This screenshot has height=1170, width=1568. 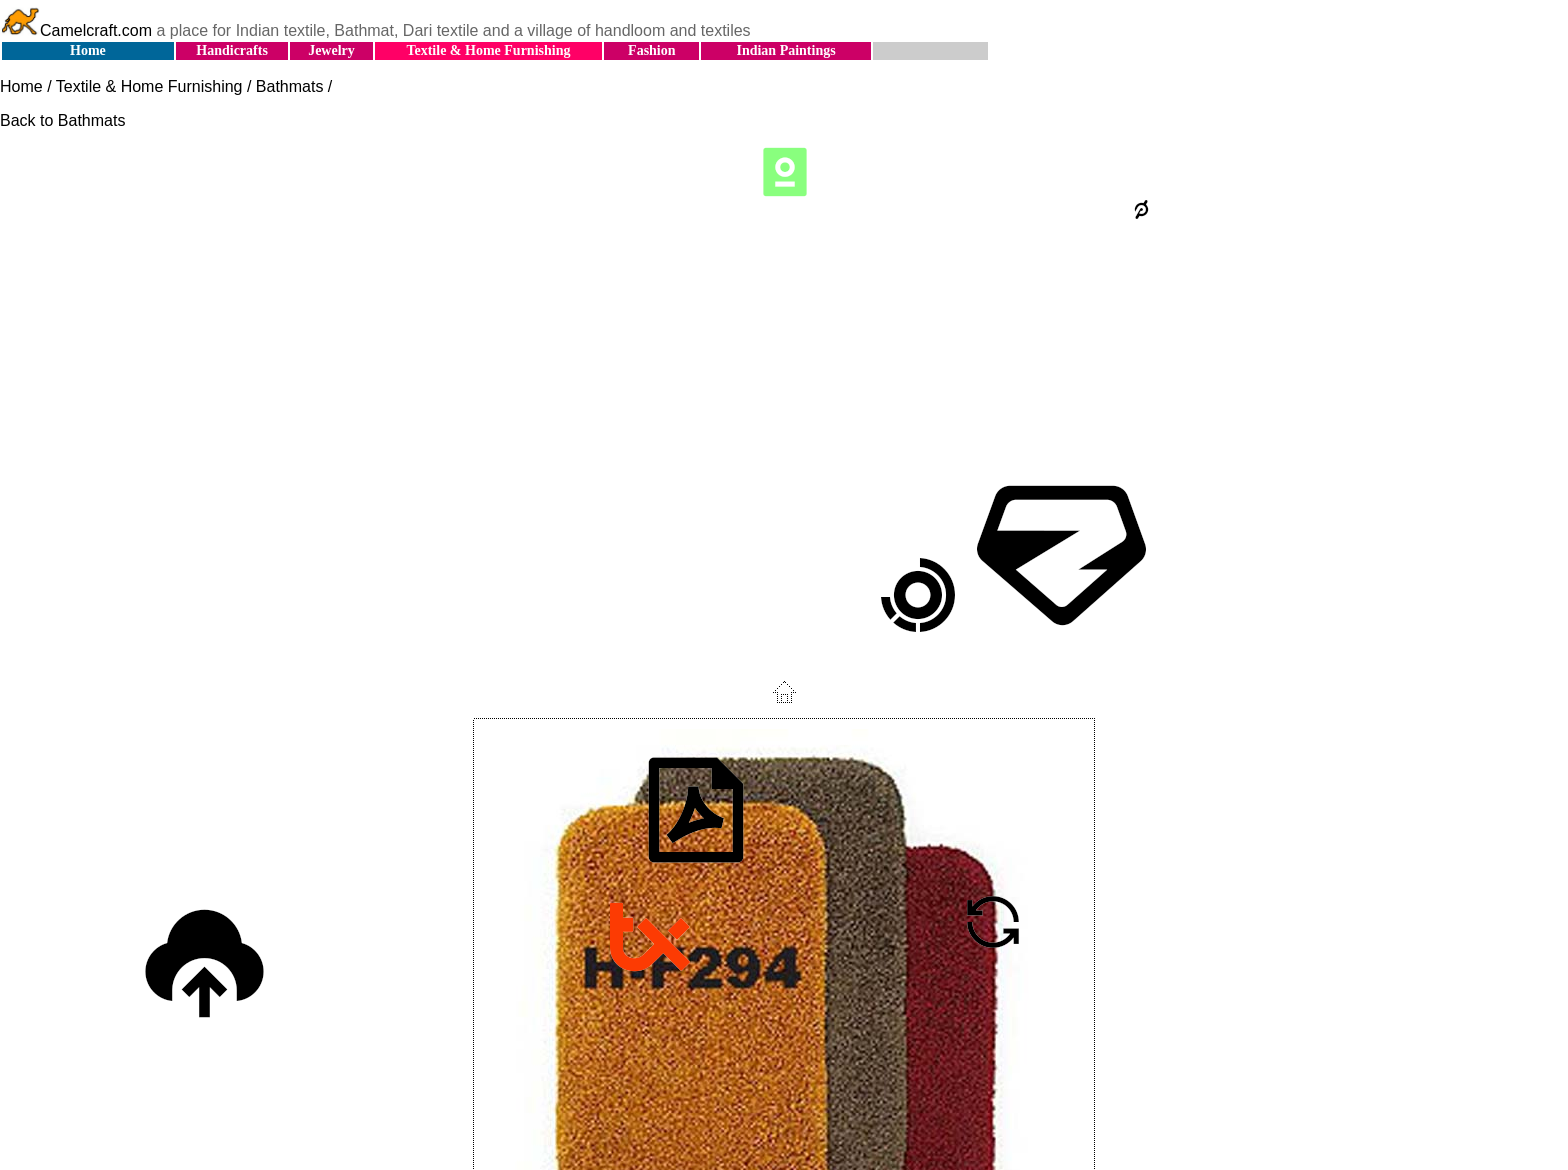 What do you see at coordinates (650, 937) in the screenshot?
I see `transifex localization platform logo` at bounding box center [650, 937].